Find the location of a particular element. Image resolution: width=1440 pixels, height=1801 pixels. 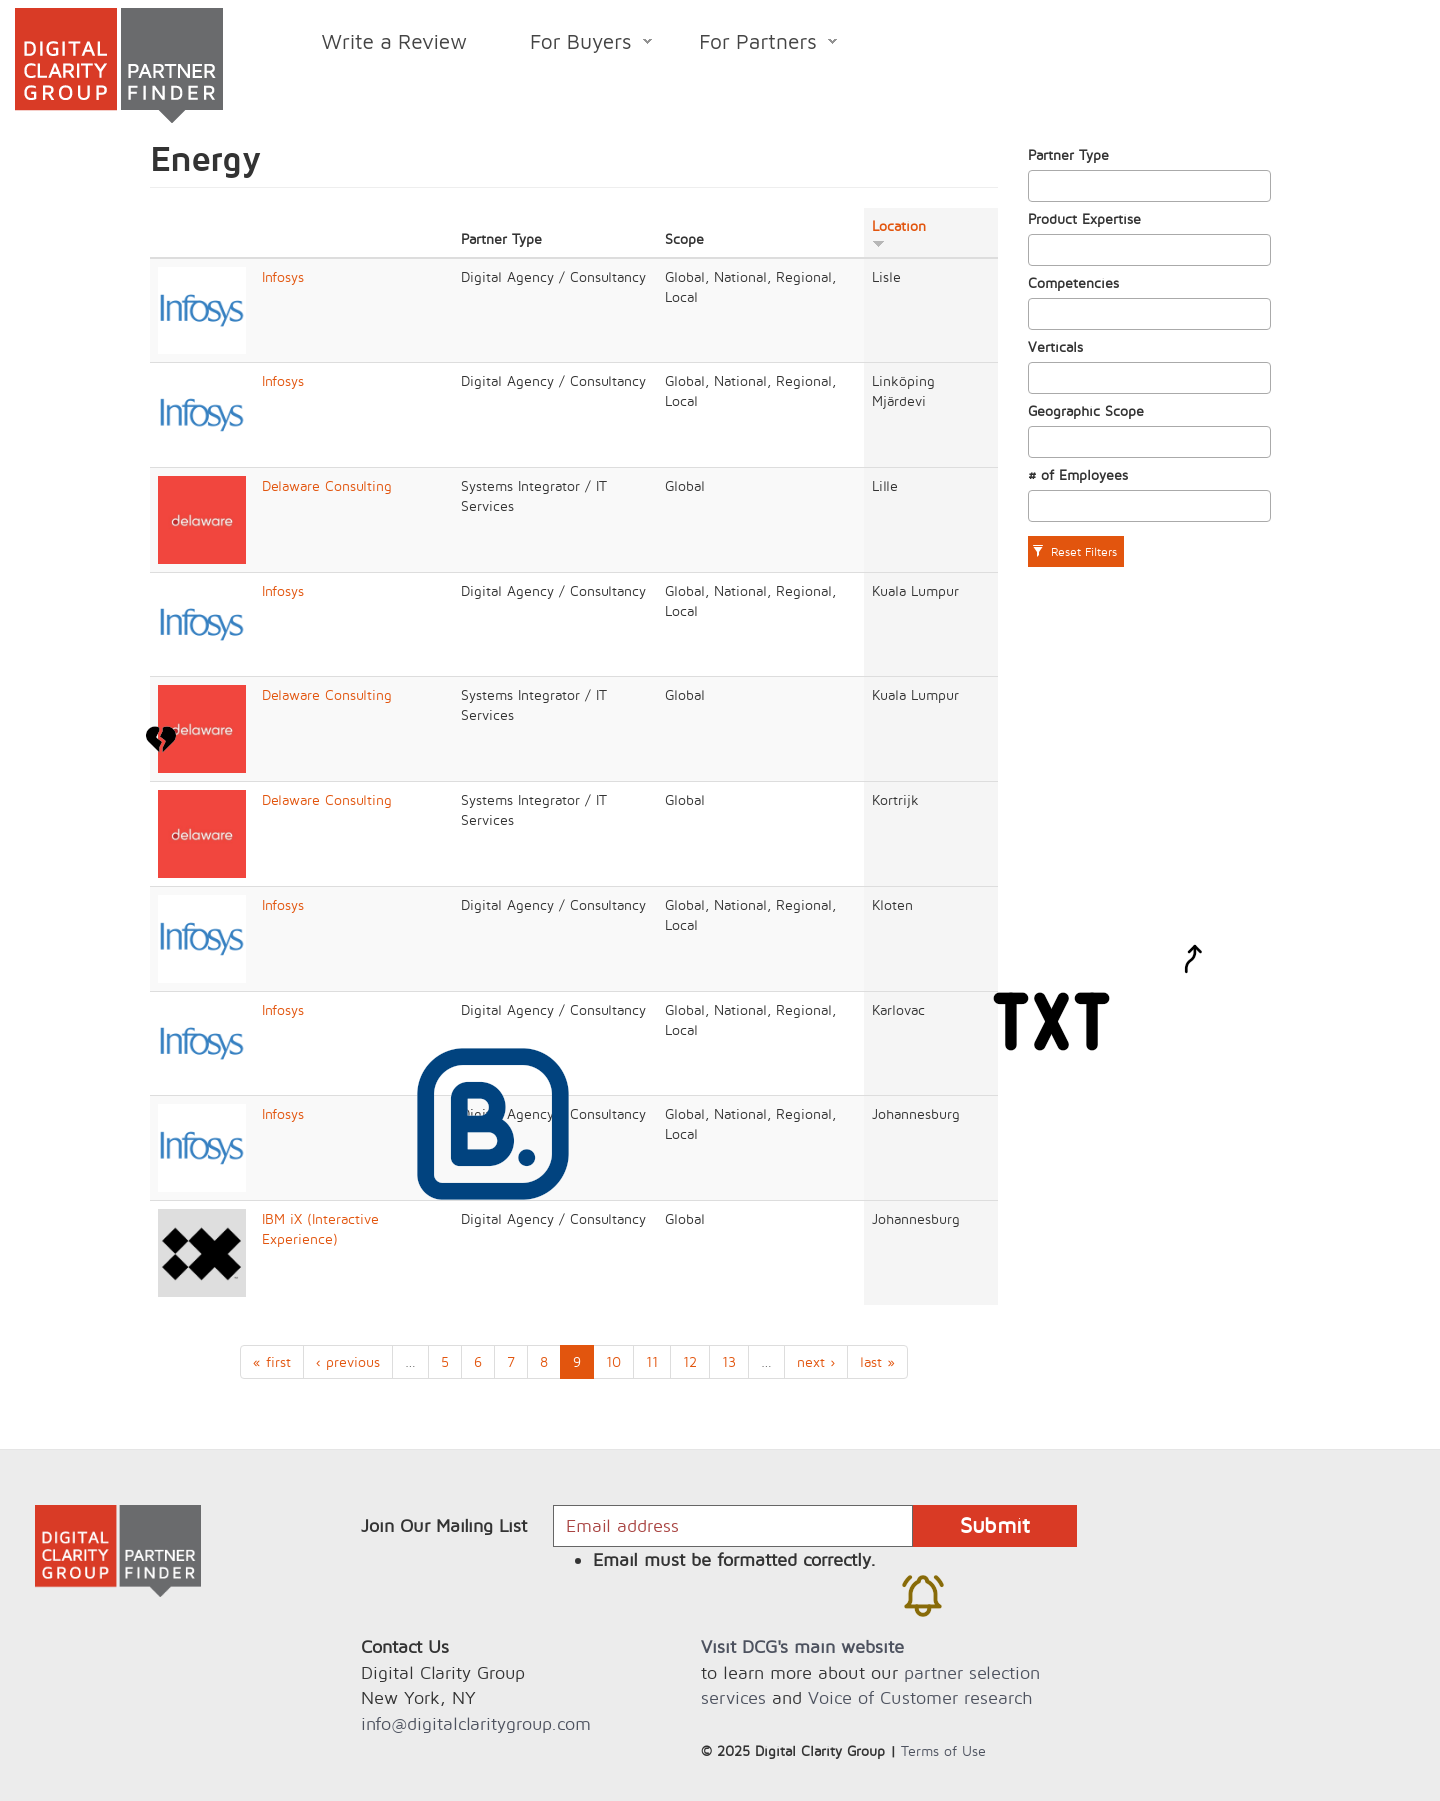

redo or move forward action is located at coordinates (1192, 959).